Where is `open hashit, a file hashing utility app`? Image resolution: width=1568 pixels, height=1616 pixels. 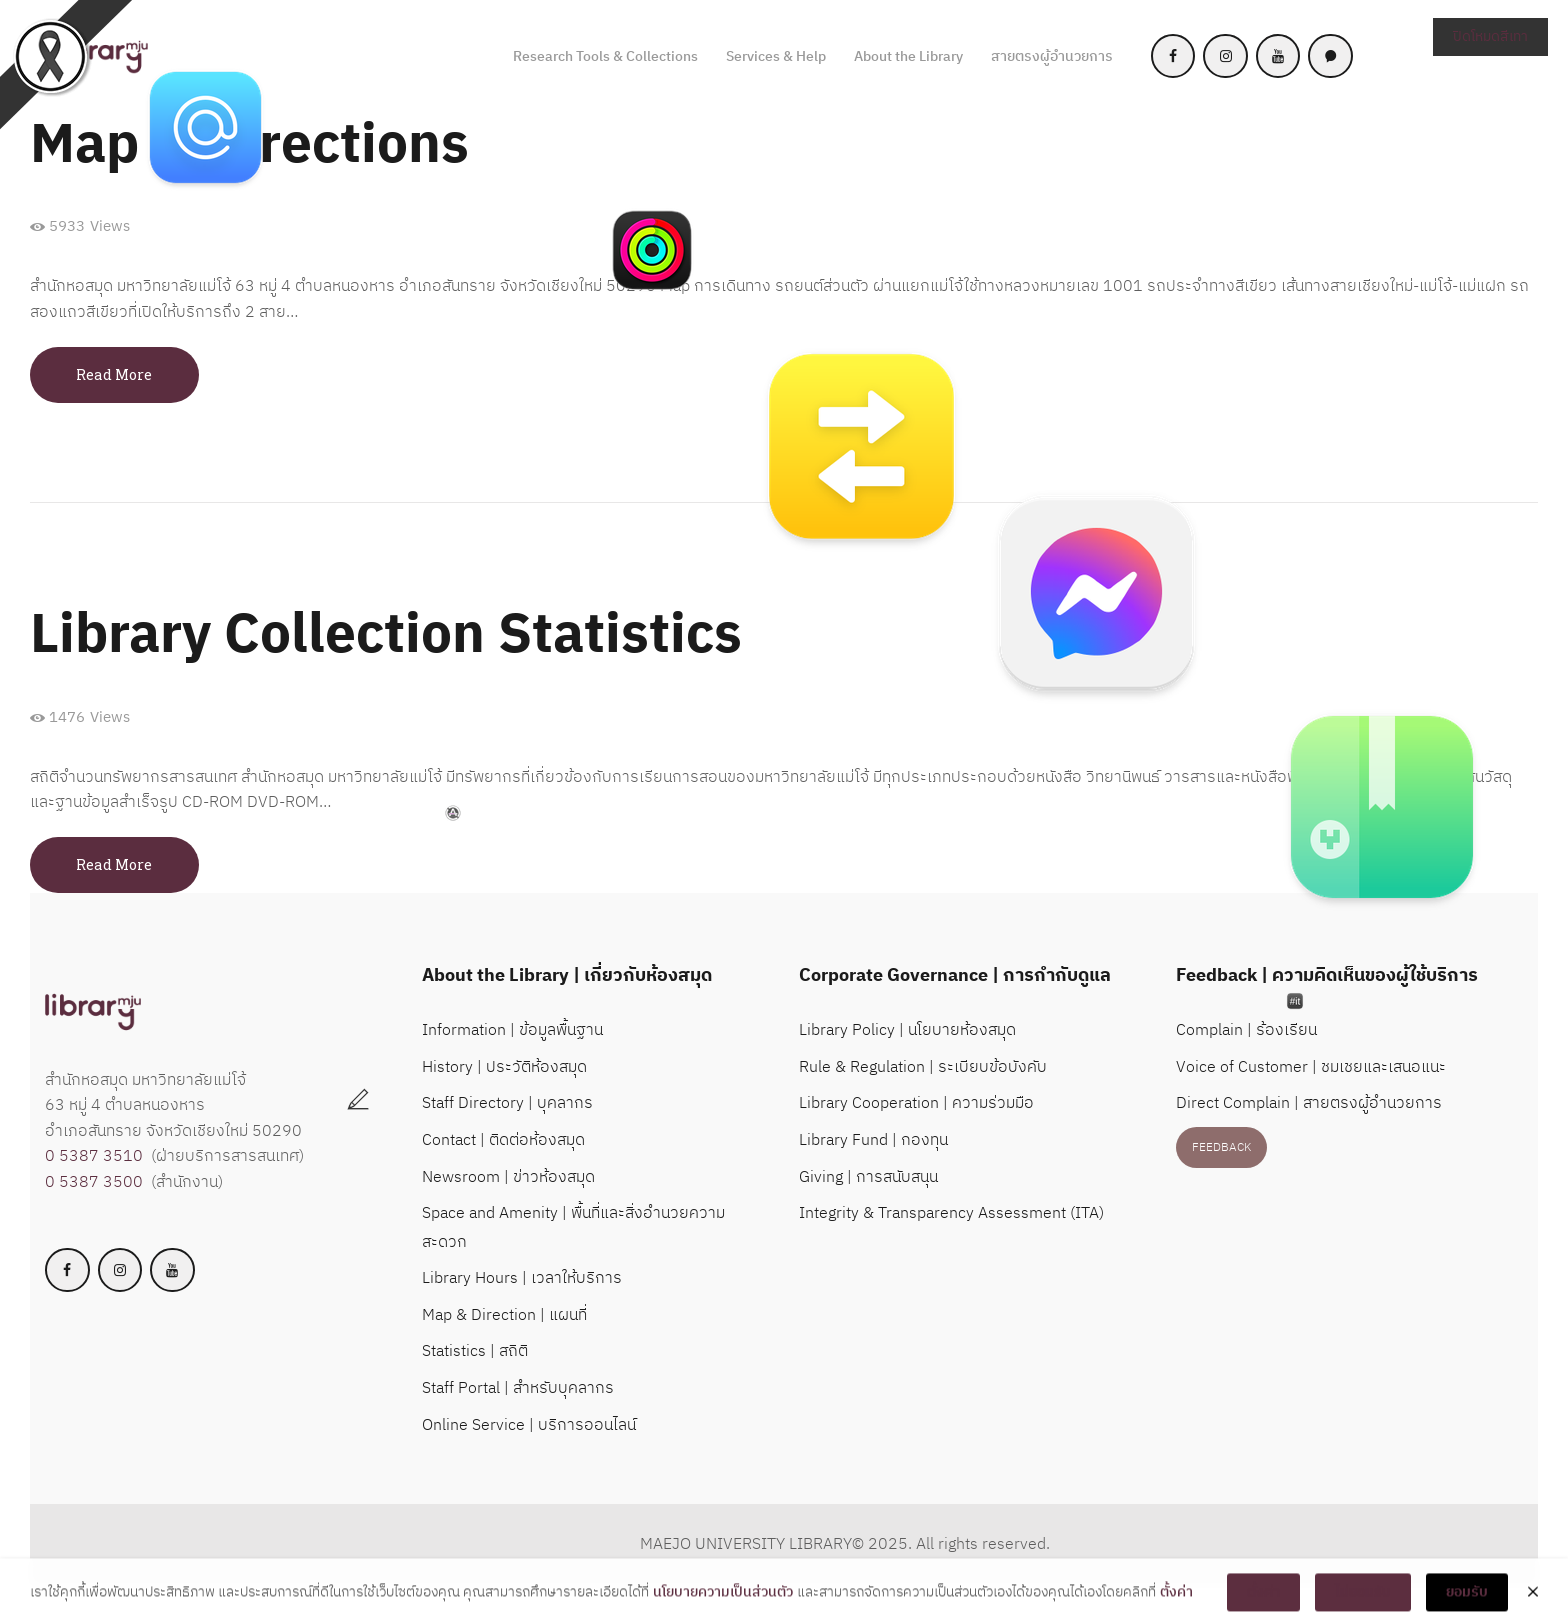
open hashit, a file hashing utility app is located at coordinates (1295, 1001).